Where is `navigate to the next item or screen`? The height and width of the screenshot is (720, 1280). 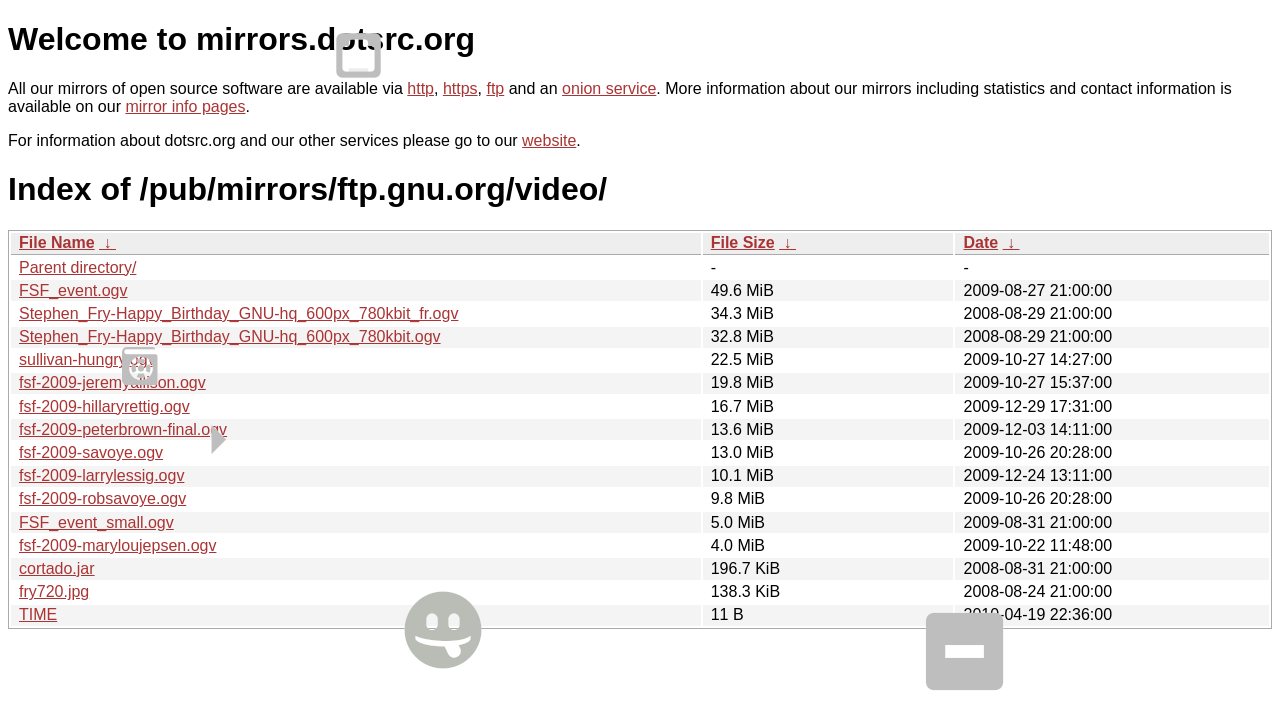 navigate to the next item or screen is located at coordinates (217, 439).